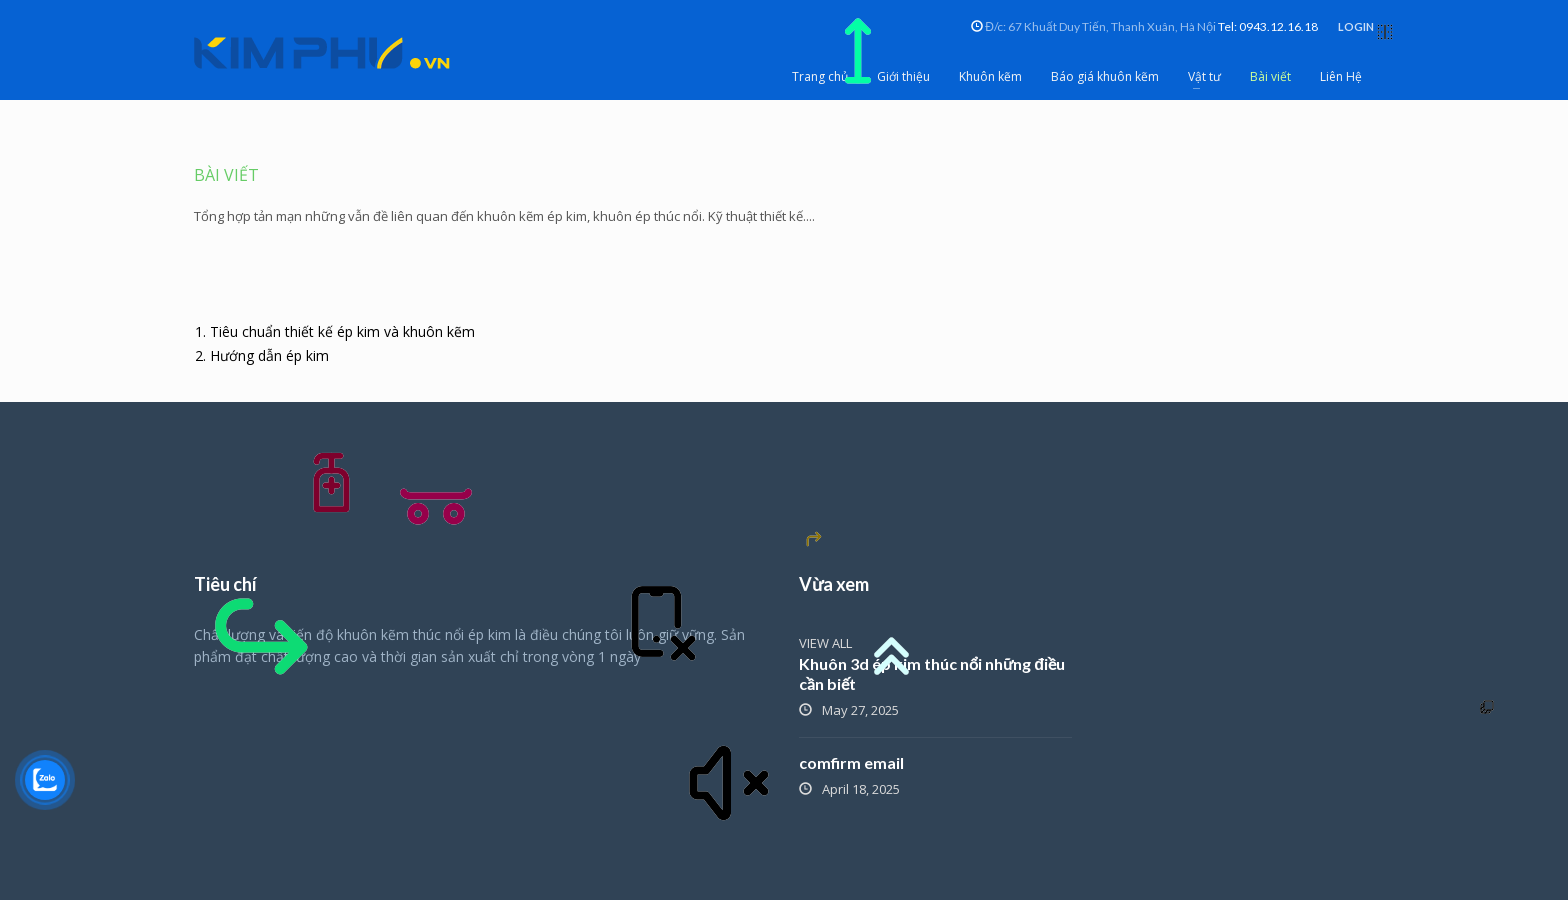 This screenshot has height=900, width=1568. I want to click on forward or share content, so click(813, 539).